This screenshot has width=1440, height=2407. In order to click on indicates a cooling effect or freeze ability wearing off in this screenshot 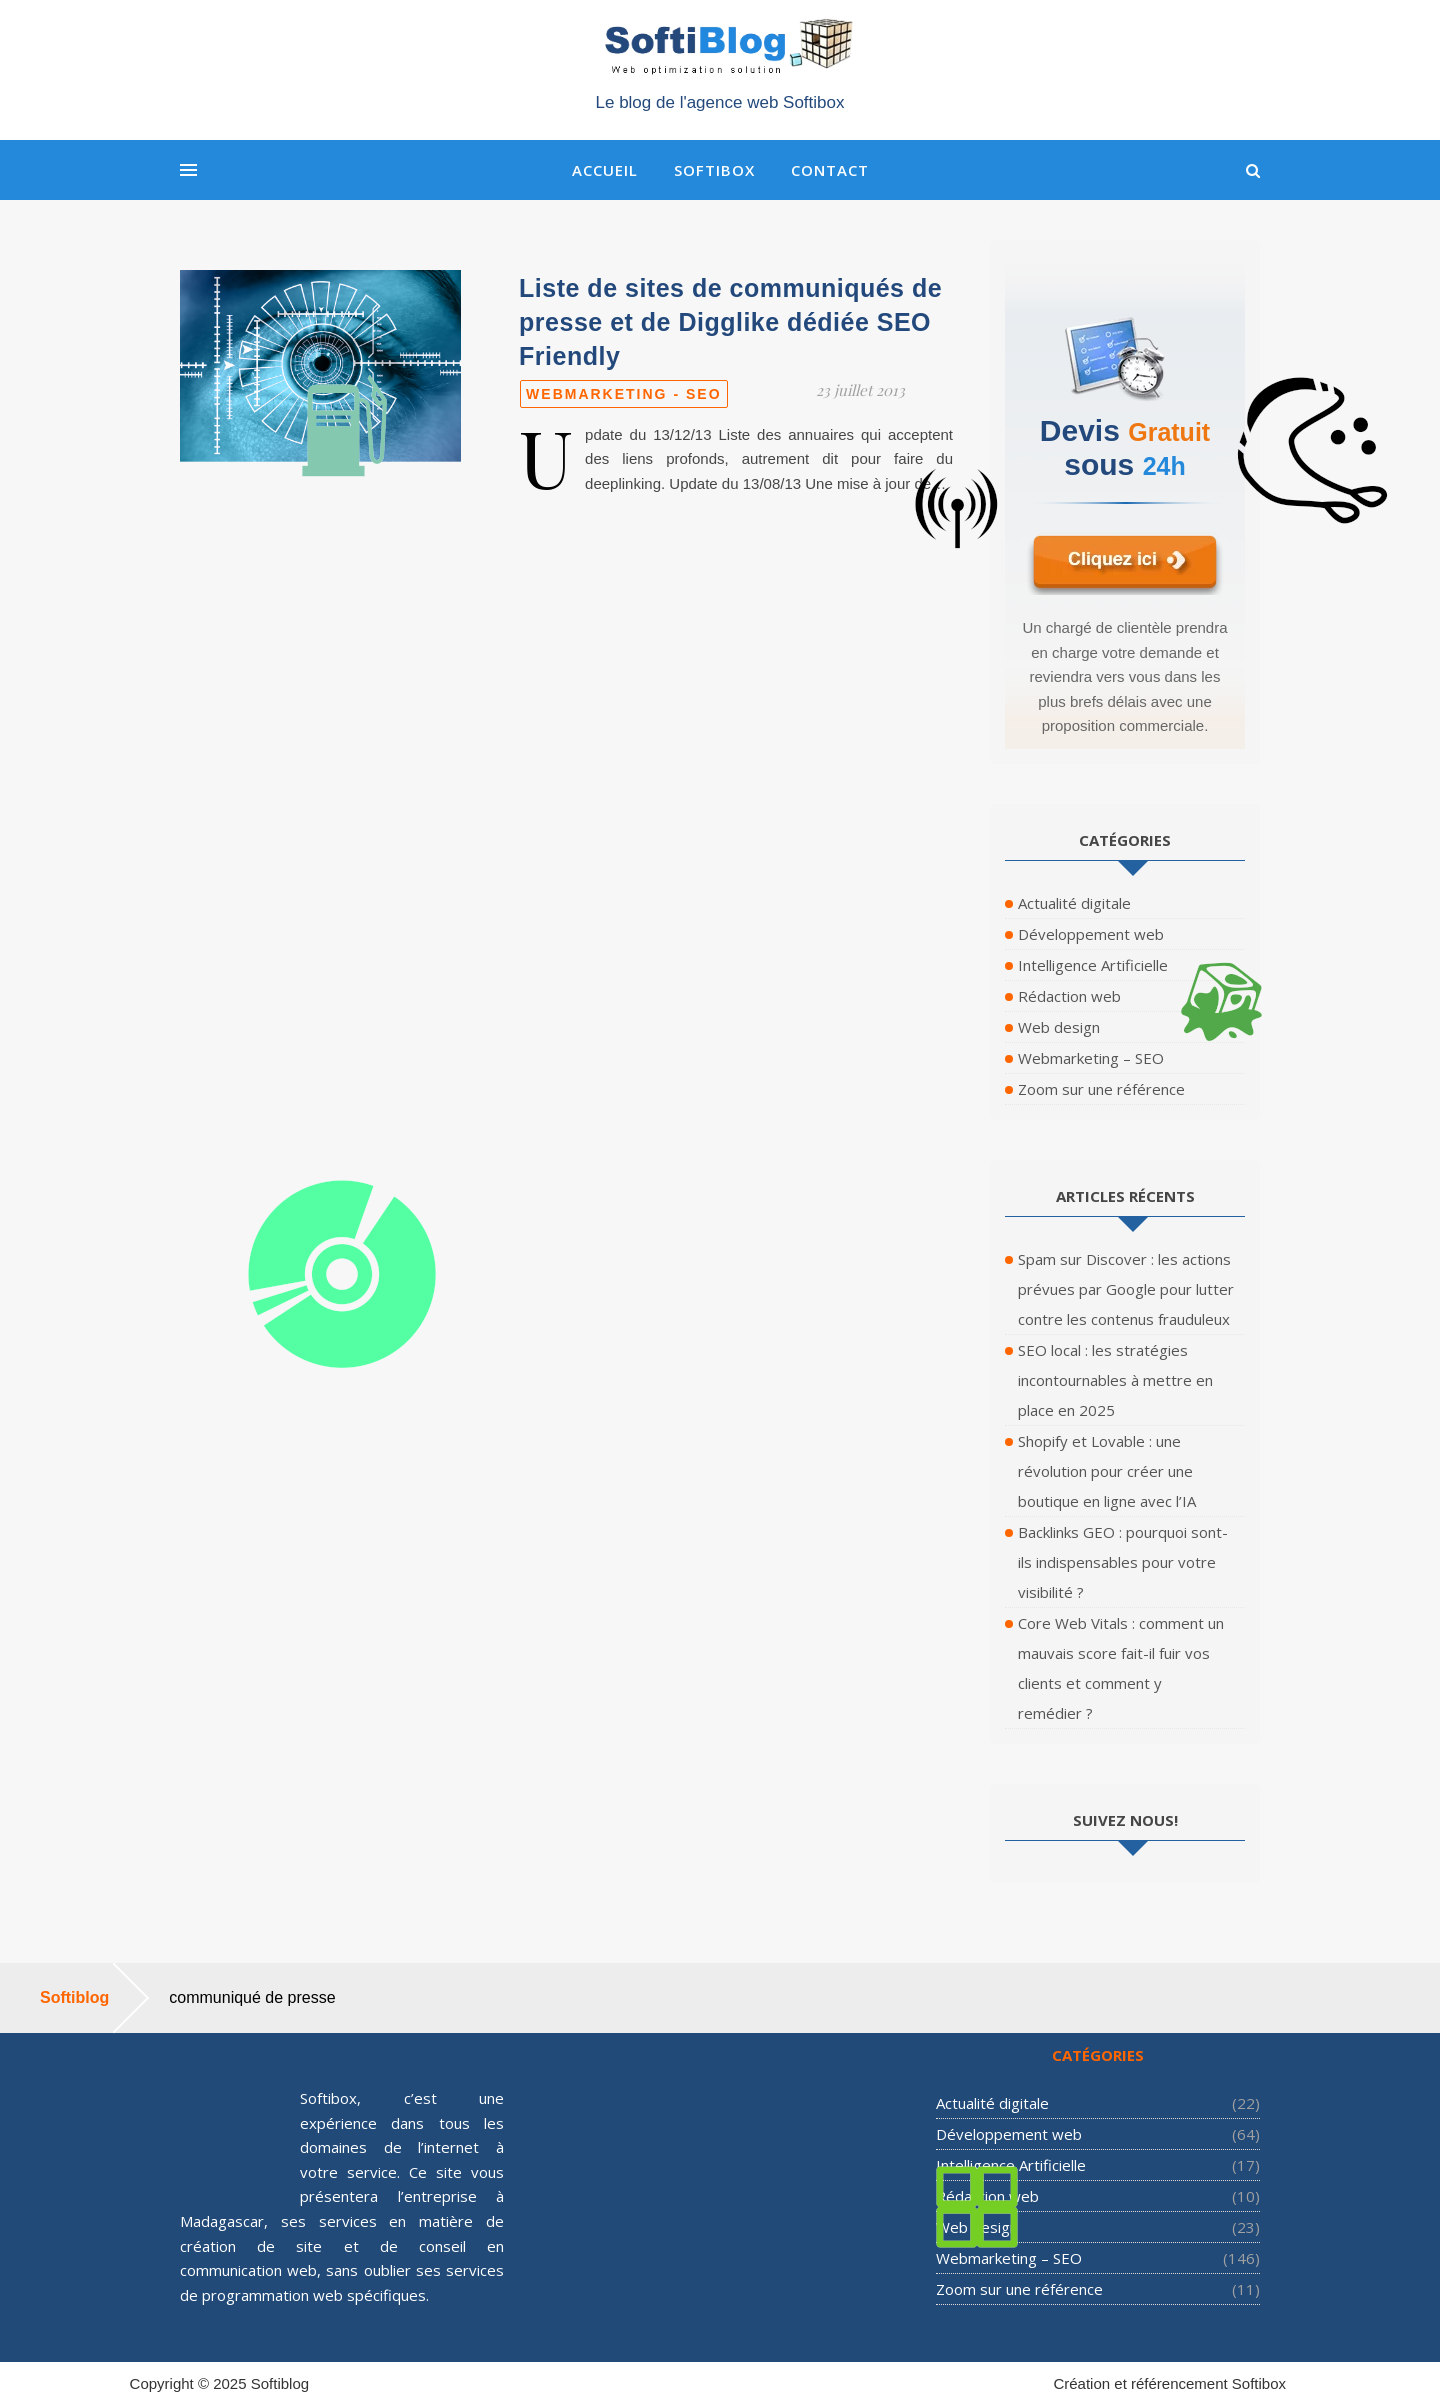, I will do `click(1221, 1000)`.